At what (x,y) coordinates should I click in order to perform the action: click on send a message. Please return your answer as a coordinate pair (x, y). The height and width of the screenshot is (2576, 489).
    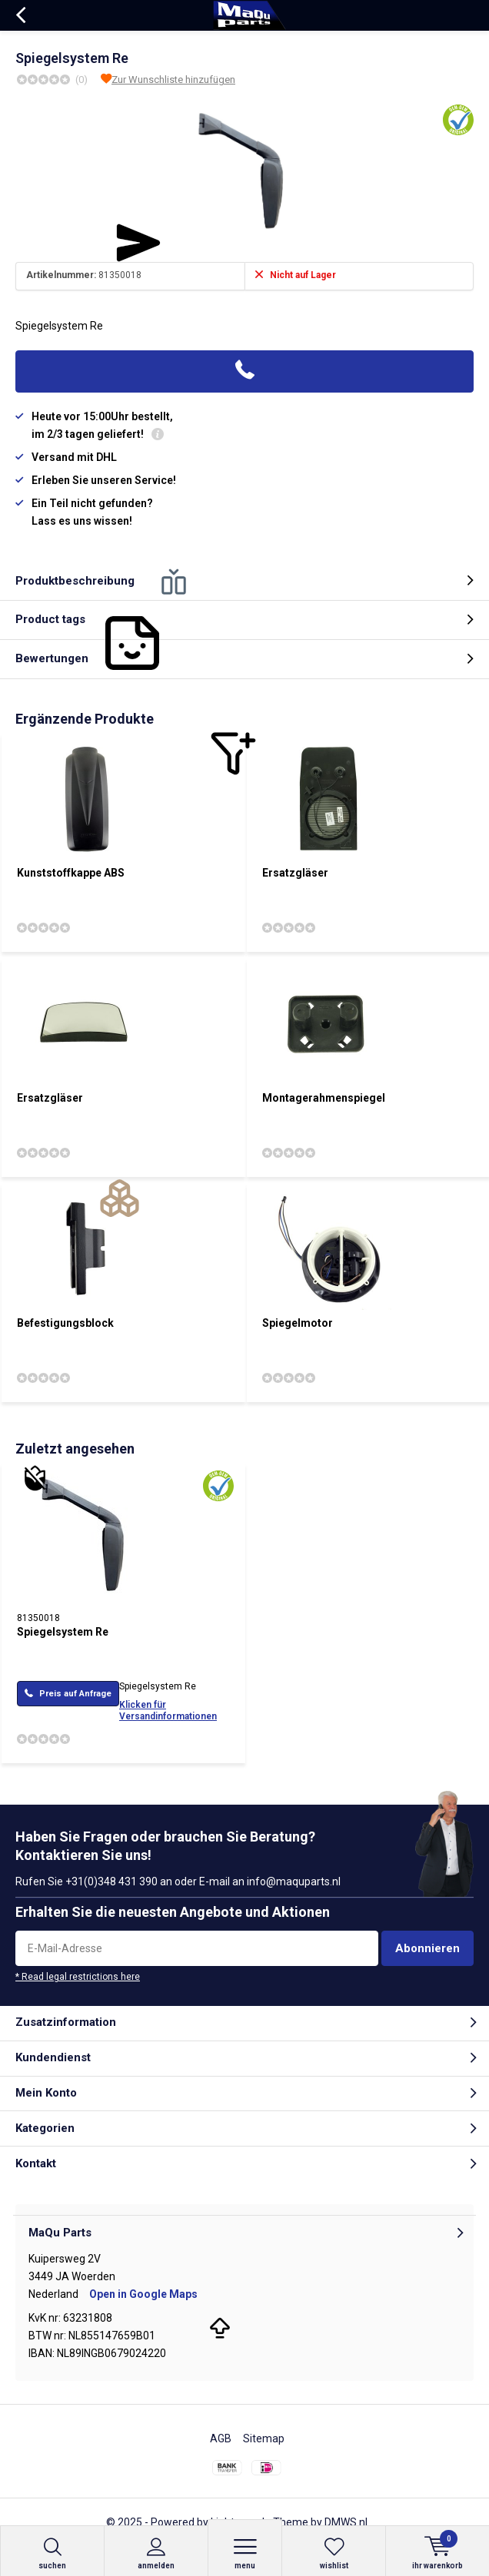
    Looking at the image, I should click on (138, 243).